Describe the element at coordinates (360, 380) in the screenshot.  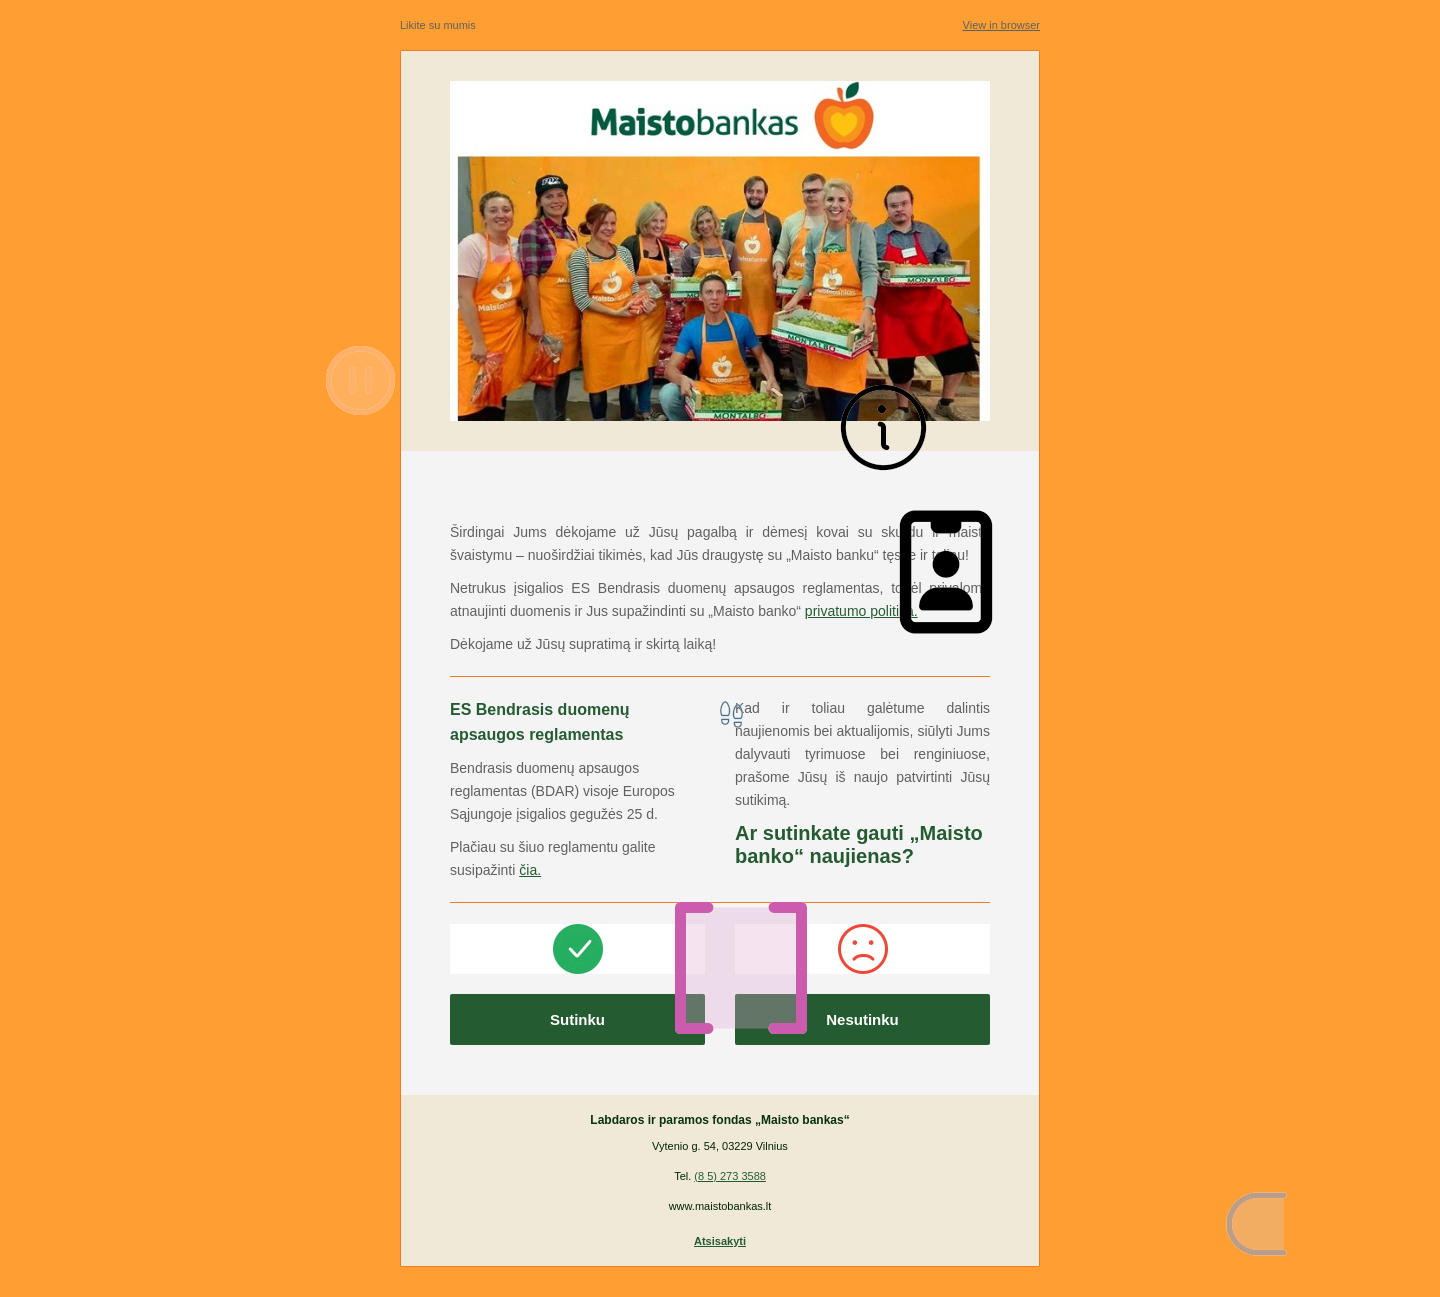
I see `pause media playback` at that location.